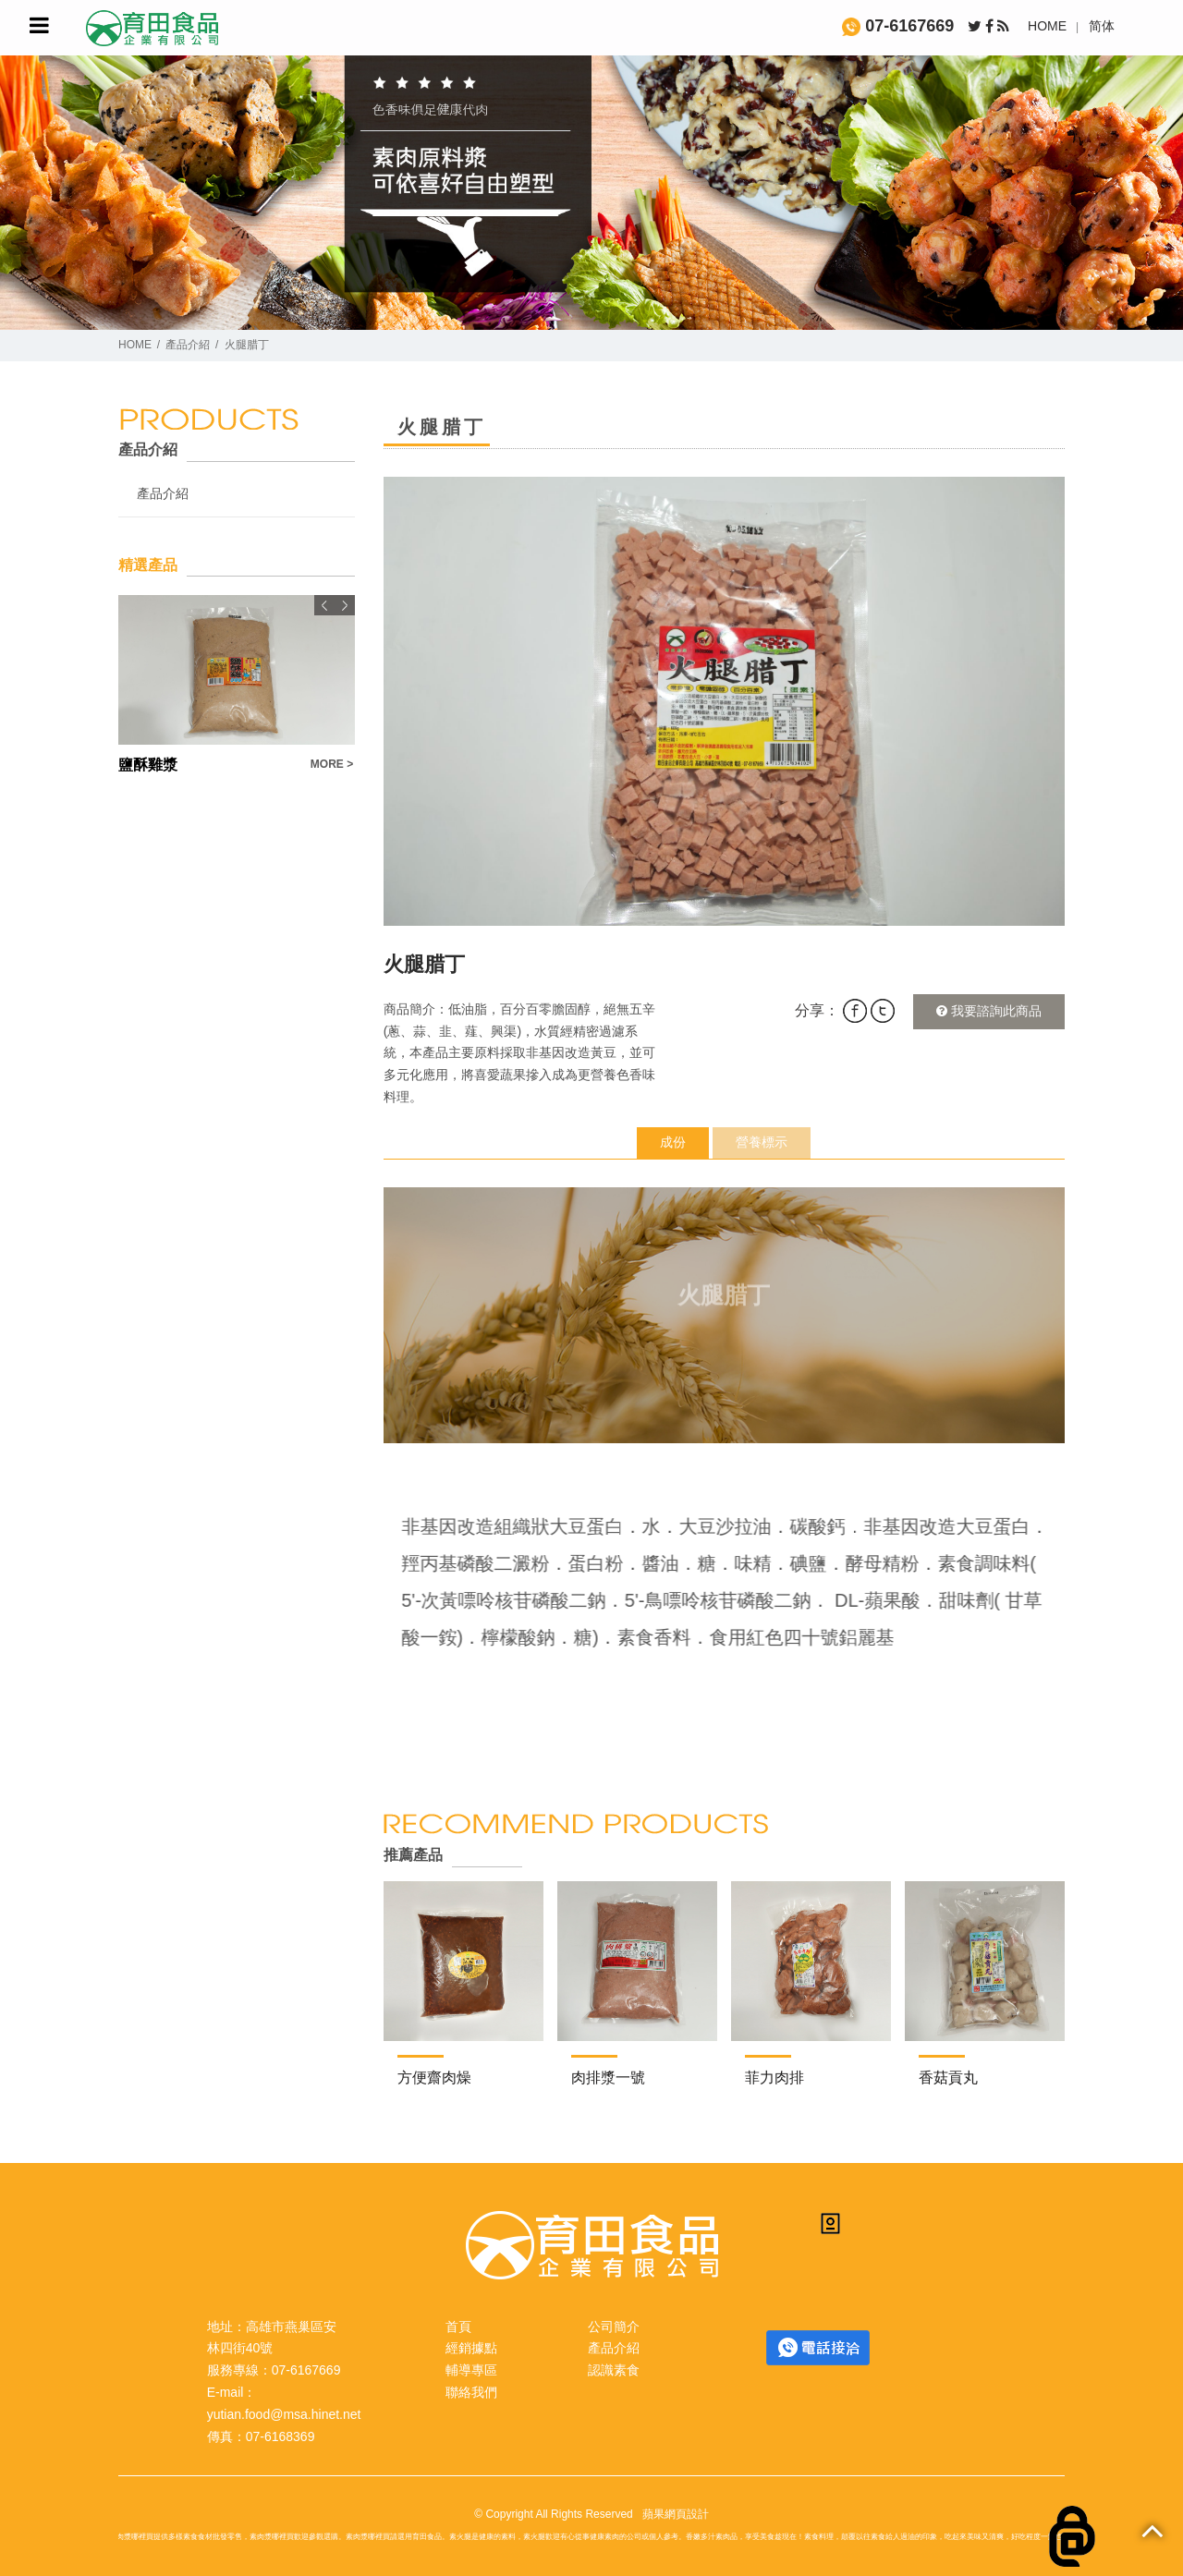 The width and height of the screenshot is (1183, 2576). I want to click on view passport or travel document details, so click(830, 2223).